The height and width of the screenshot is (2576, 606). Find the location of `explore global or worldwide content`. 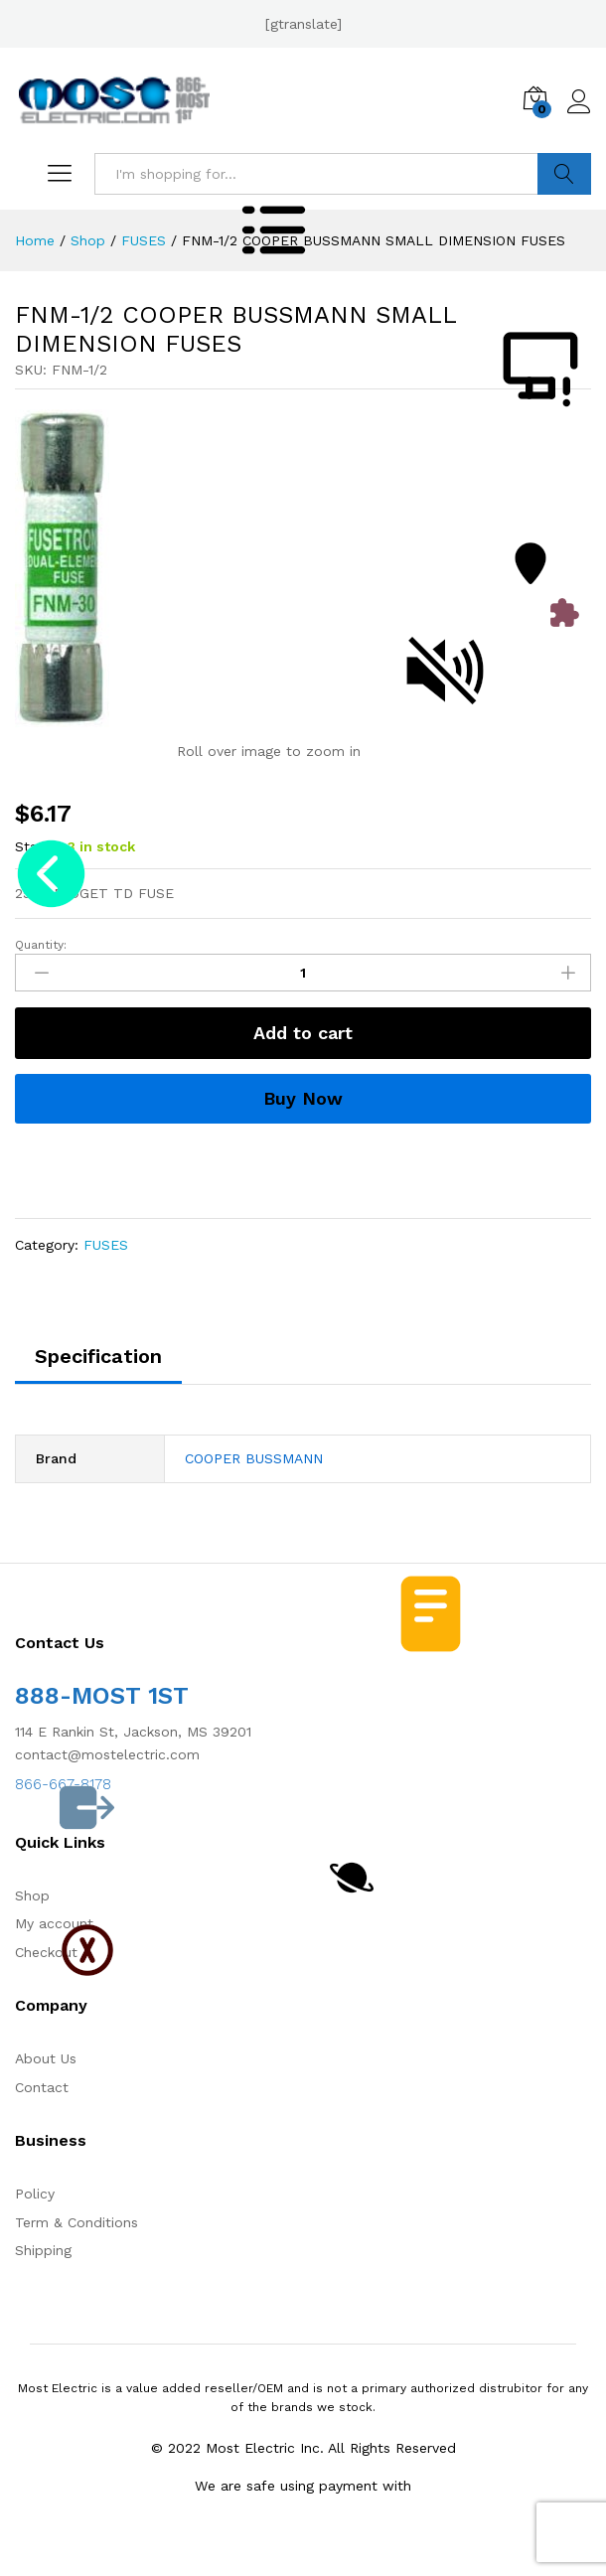

explore global or worldwide content is located at coordinates (352, 1878).